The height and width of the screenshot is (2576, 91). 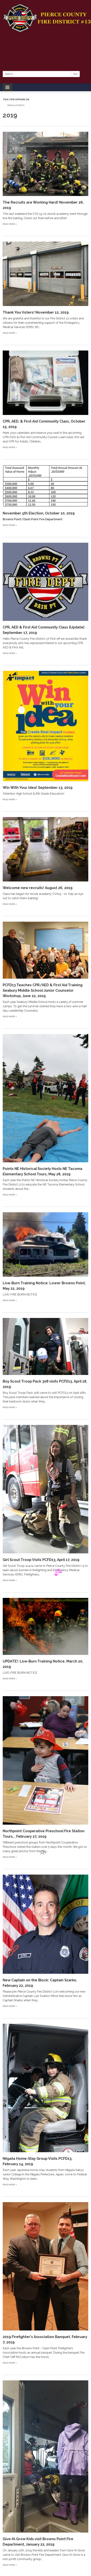 I want to click on configure device connection settings, so click(x=78, y=828).